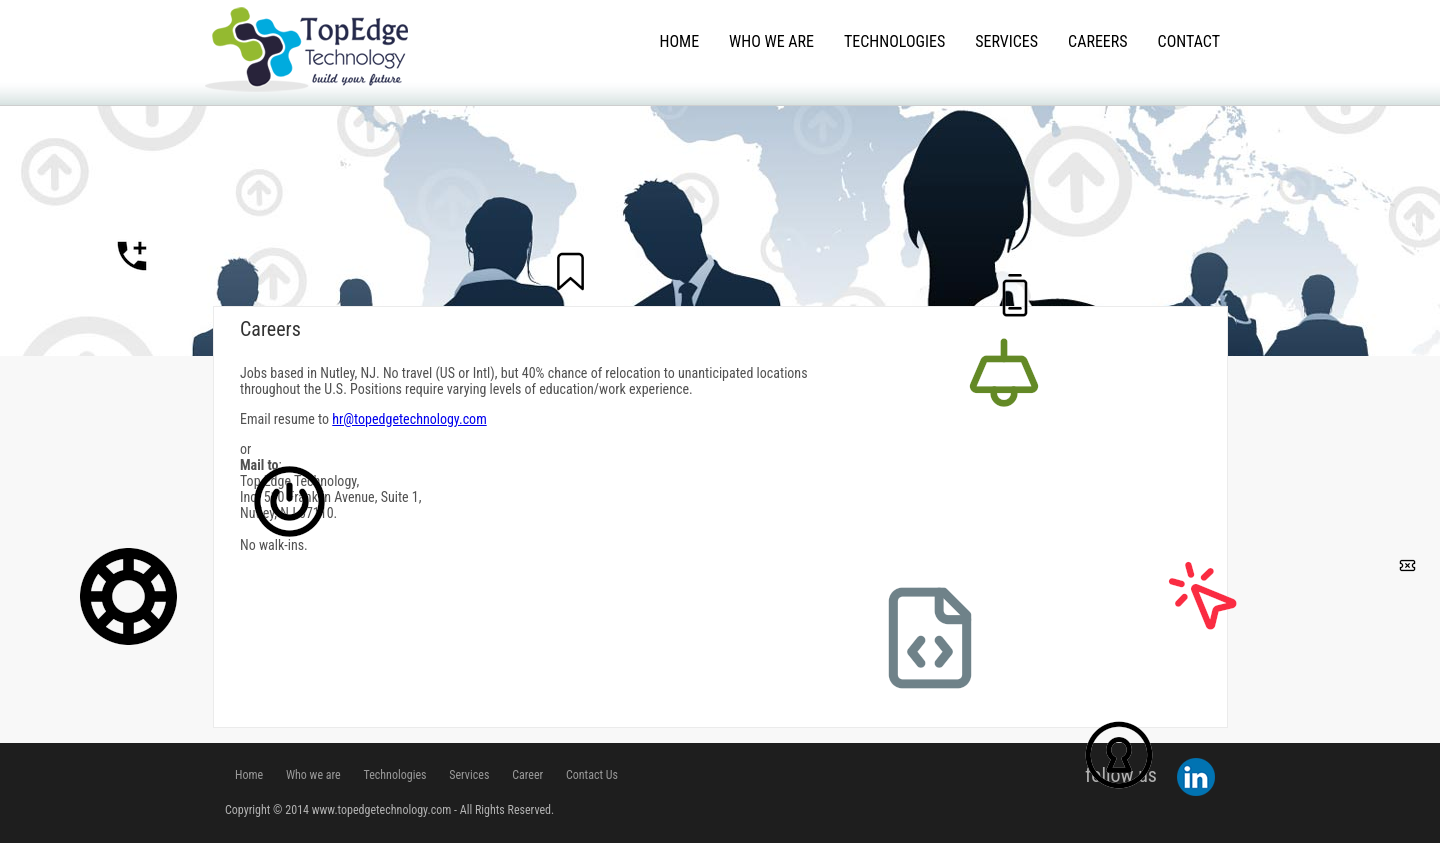 The image size is (1440, 843). I want to click on access security or privacy settings, so click(1119, 755).